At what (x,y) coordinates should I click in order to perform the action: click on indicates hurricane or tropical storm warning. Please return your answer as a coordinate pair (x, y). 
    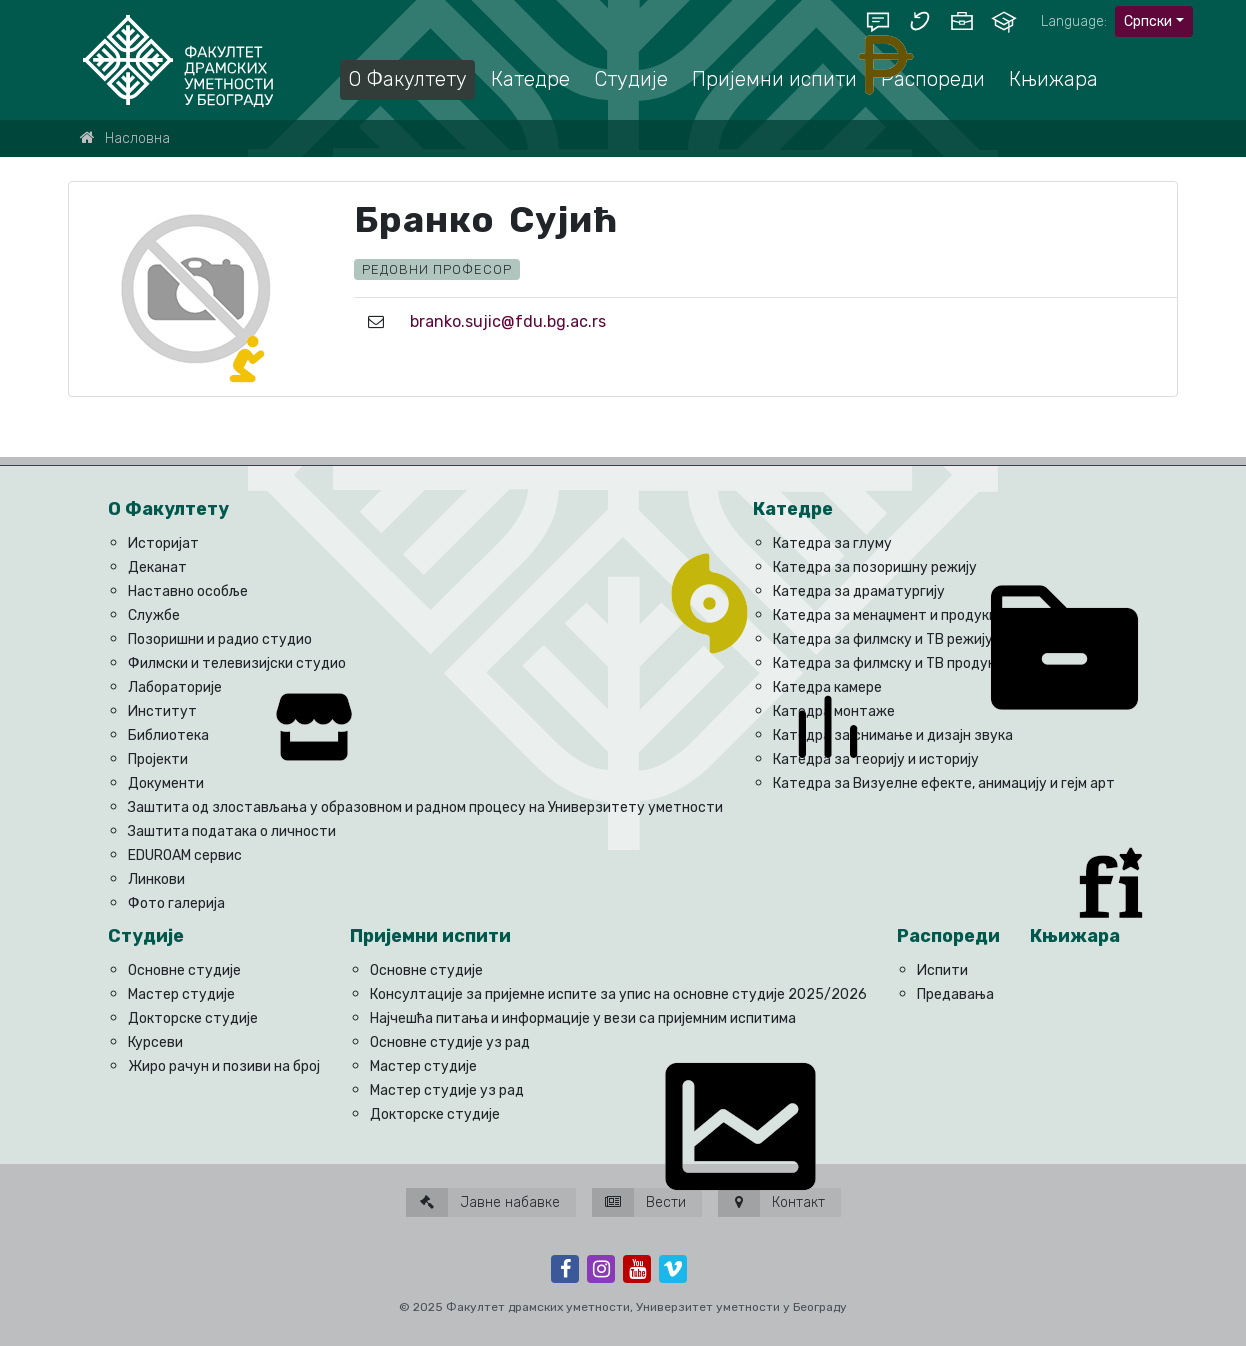
    Looking at the image, I should click on (709, 603).